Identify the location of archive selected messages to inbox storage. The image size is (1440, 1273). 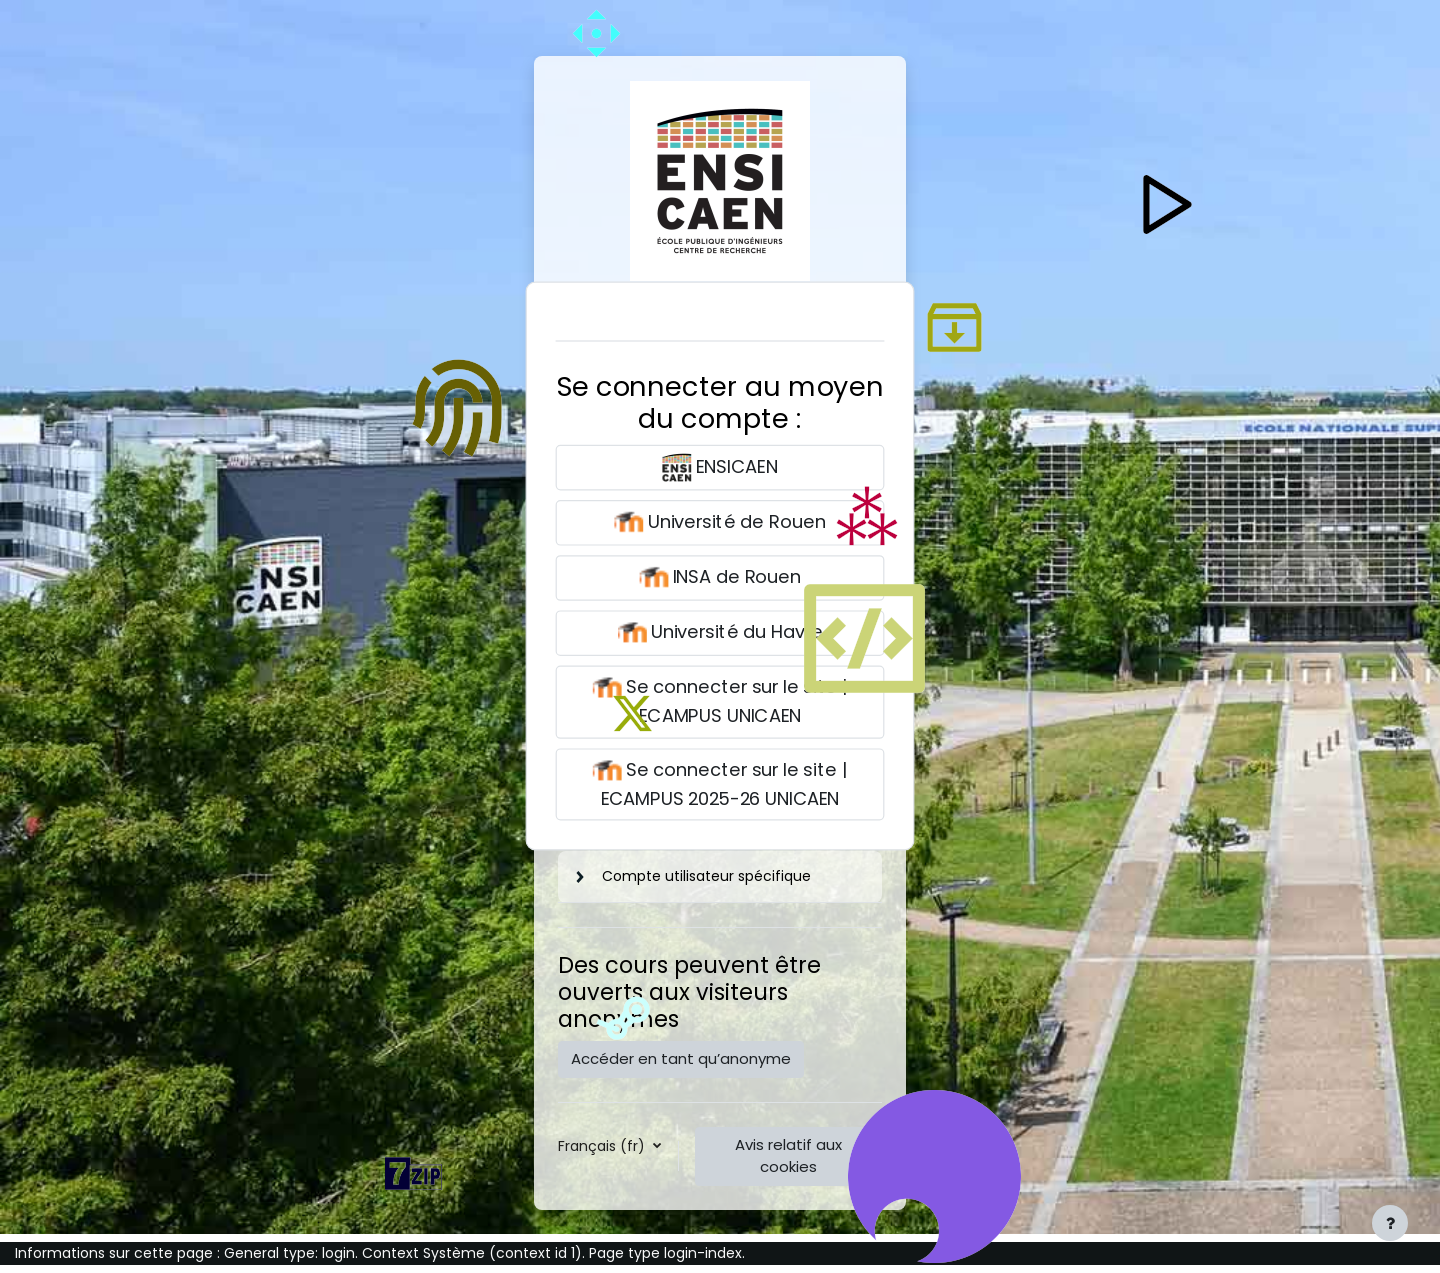
(954, 327).